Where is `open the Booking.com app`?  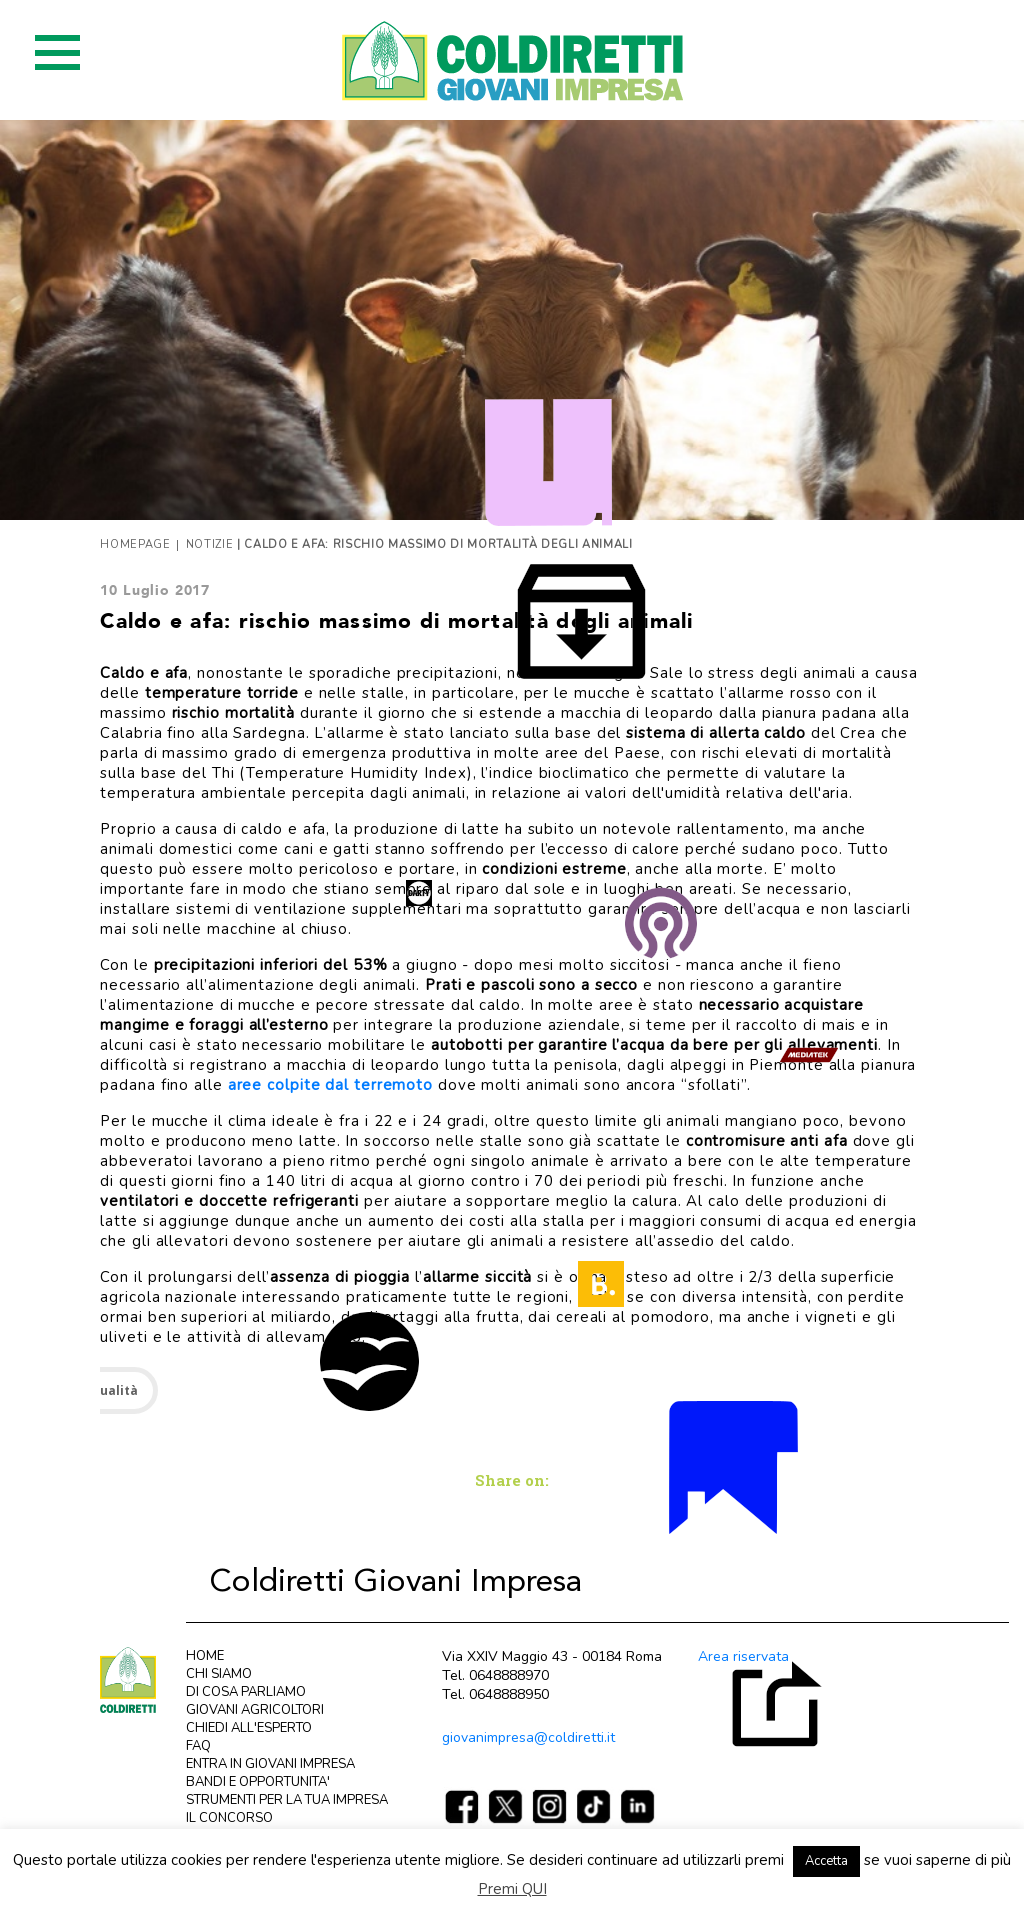
open the Booking.com app is located at coordinates (601, 1284).